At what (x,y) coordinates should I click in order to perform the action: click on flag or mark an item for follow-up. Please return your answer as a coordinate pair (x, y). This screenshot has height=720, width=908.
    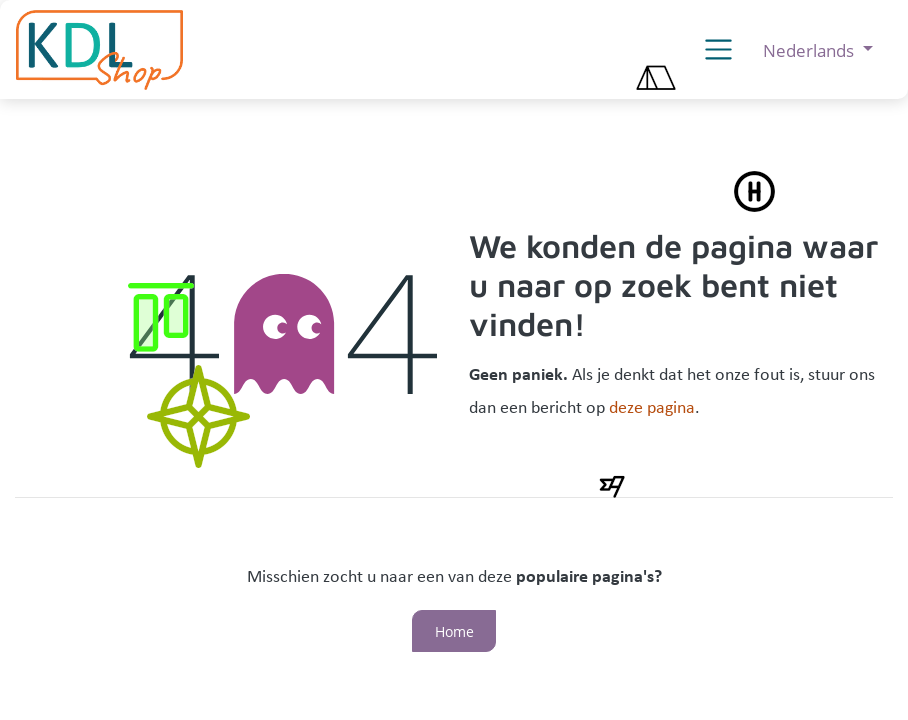
    Looking at the image, I should click on (612, 486).